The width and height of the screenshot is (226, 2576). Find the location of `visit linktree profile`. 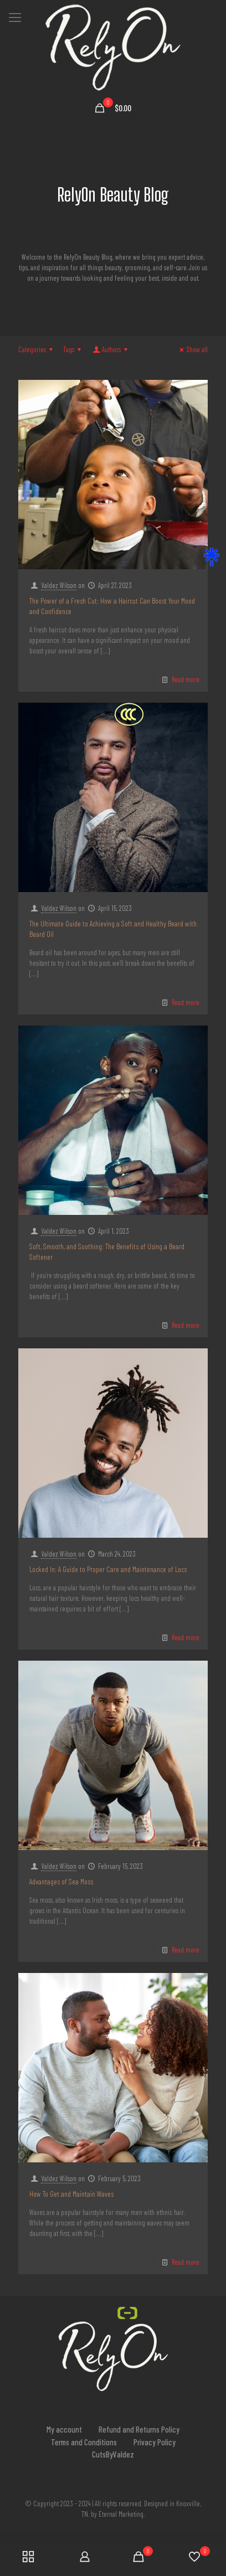

visit linktree profile is located at coordinates (212, 557).